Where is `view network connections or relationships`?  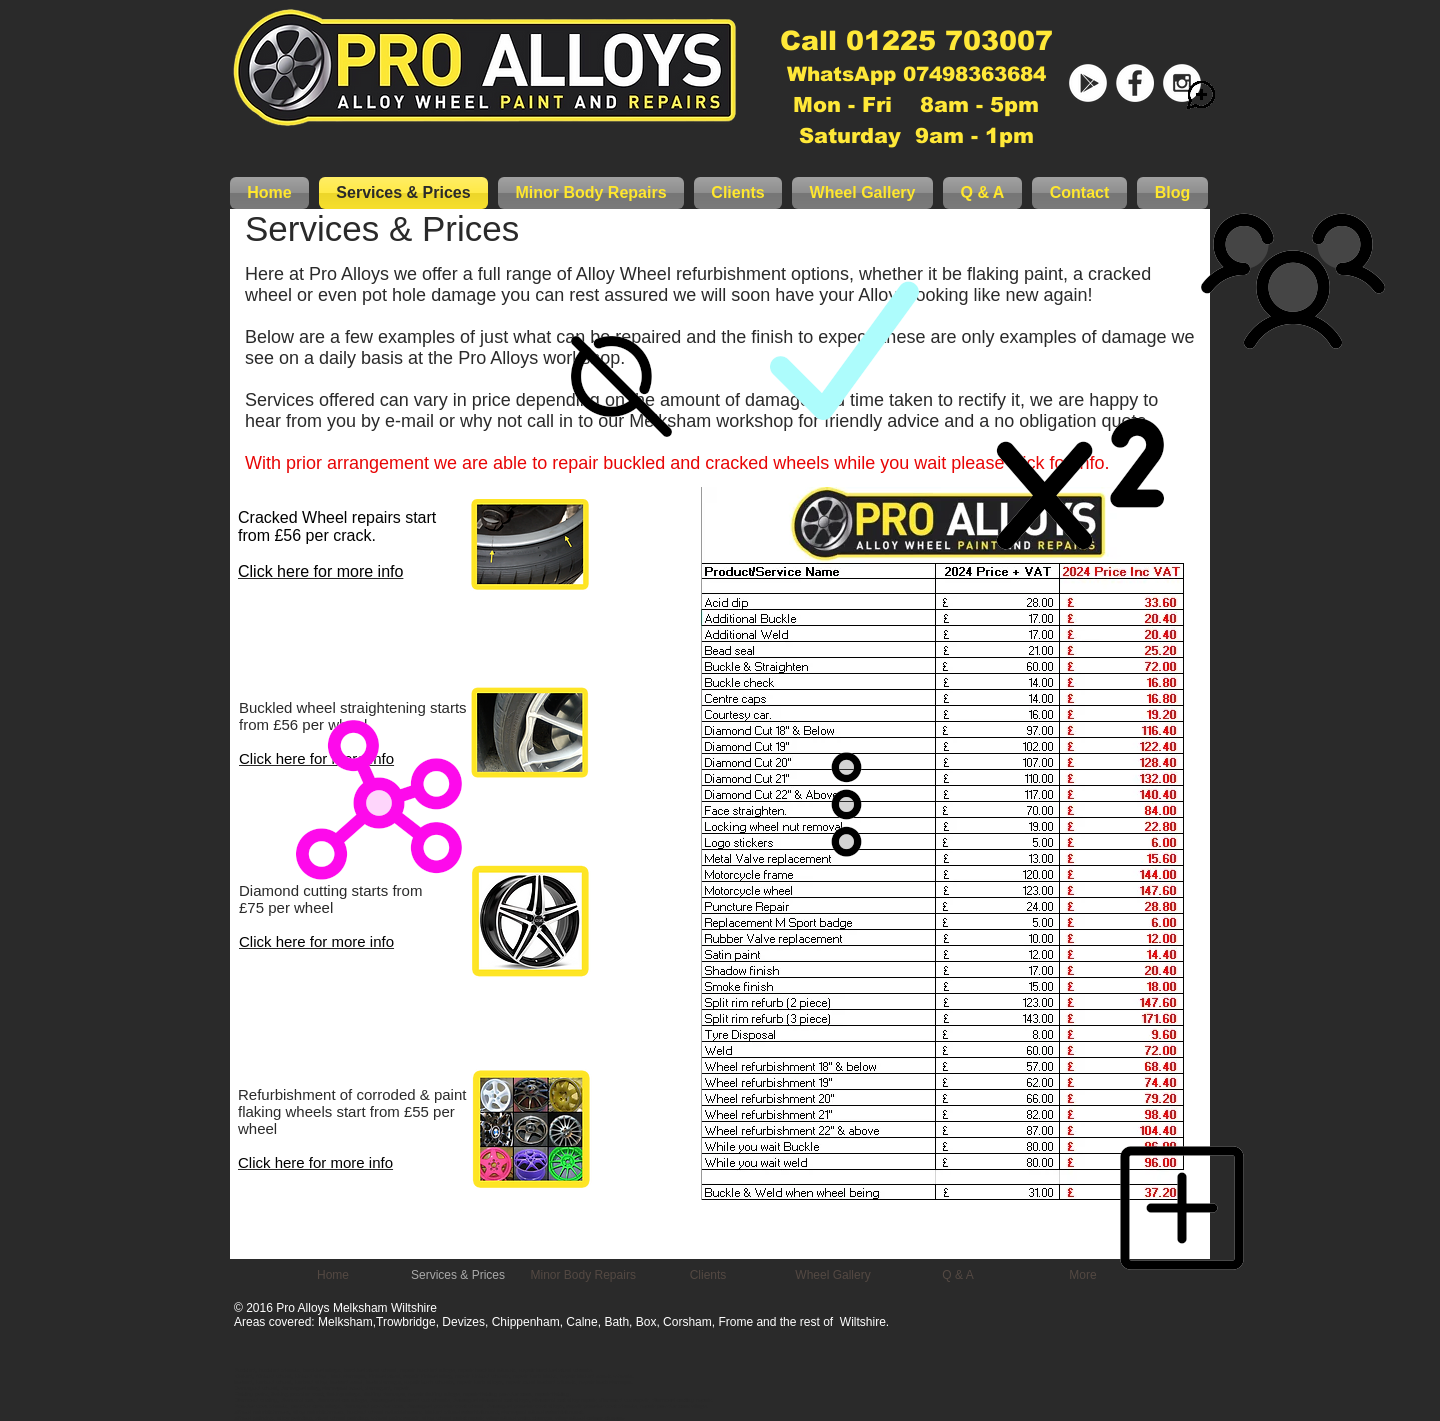 view network connections or relationships is located at coordinates (379, 803).